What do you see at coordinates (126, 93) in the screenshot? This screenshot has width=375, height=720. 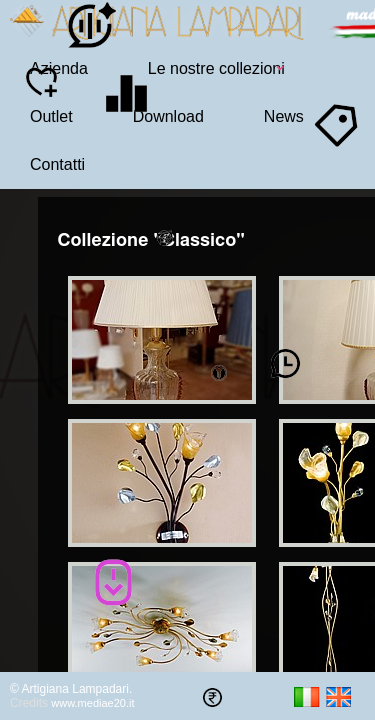 I see `view analytics or statistics` at bounding box center [126, 93].